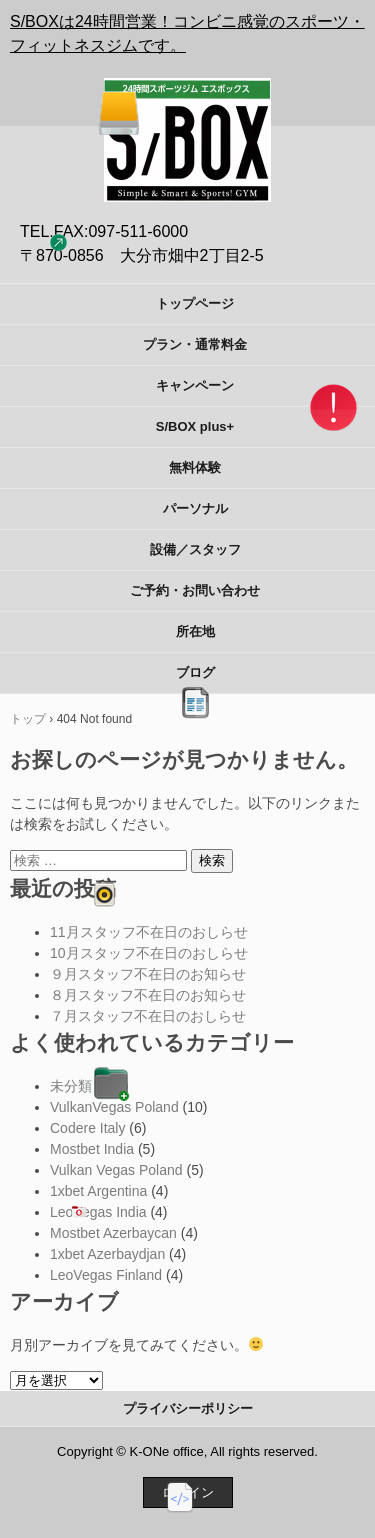 Image resolution: width=375 pixels, height=1538 pixels. What do you see at coordinates (104, 894) in the screenshot?
I see `open sound or audio settings panel` at bounding box center [104, 894].